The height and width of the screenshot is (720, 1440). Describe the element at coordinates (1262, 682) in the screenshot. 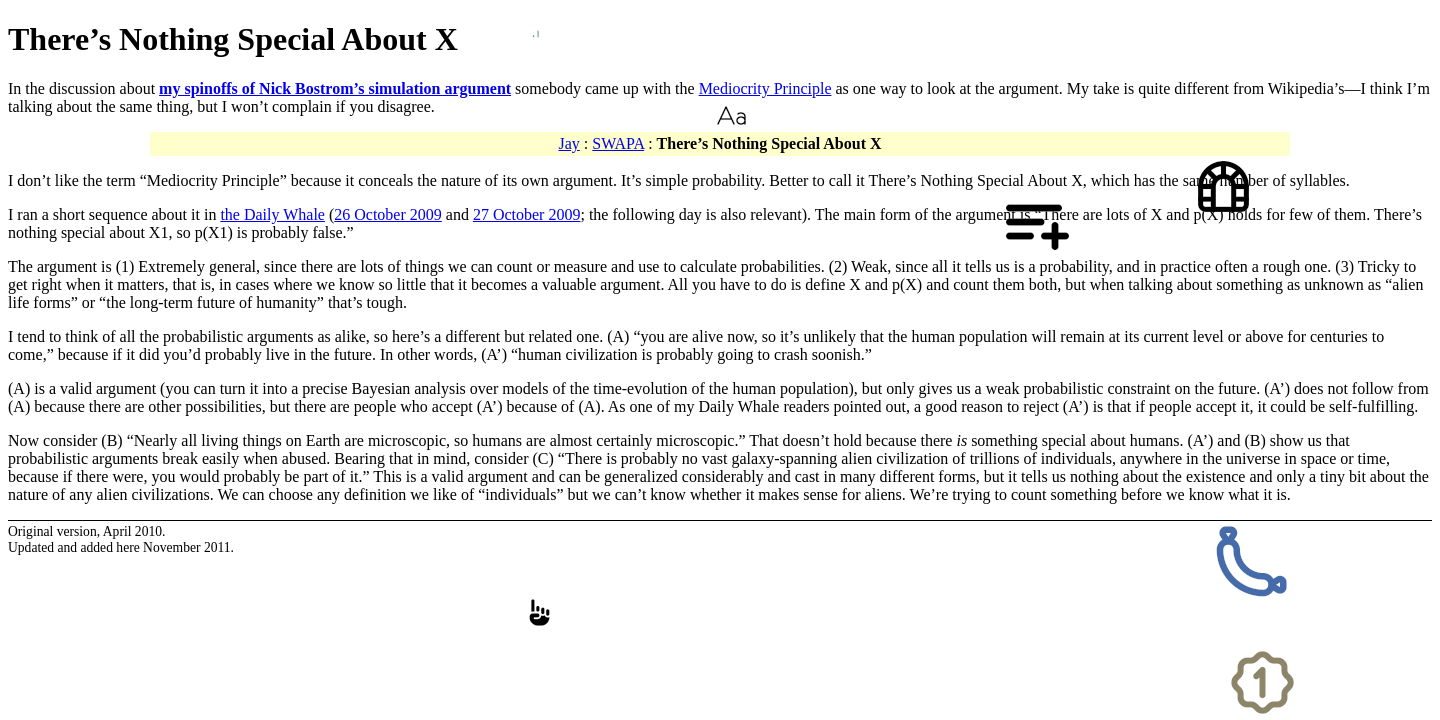

I see `indicates first place or top ranking` at that location.